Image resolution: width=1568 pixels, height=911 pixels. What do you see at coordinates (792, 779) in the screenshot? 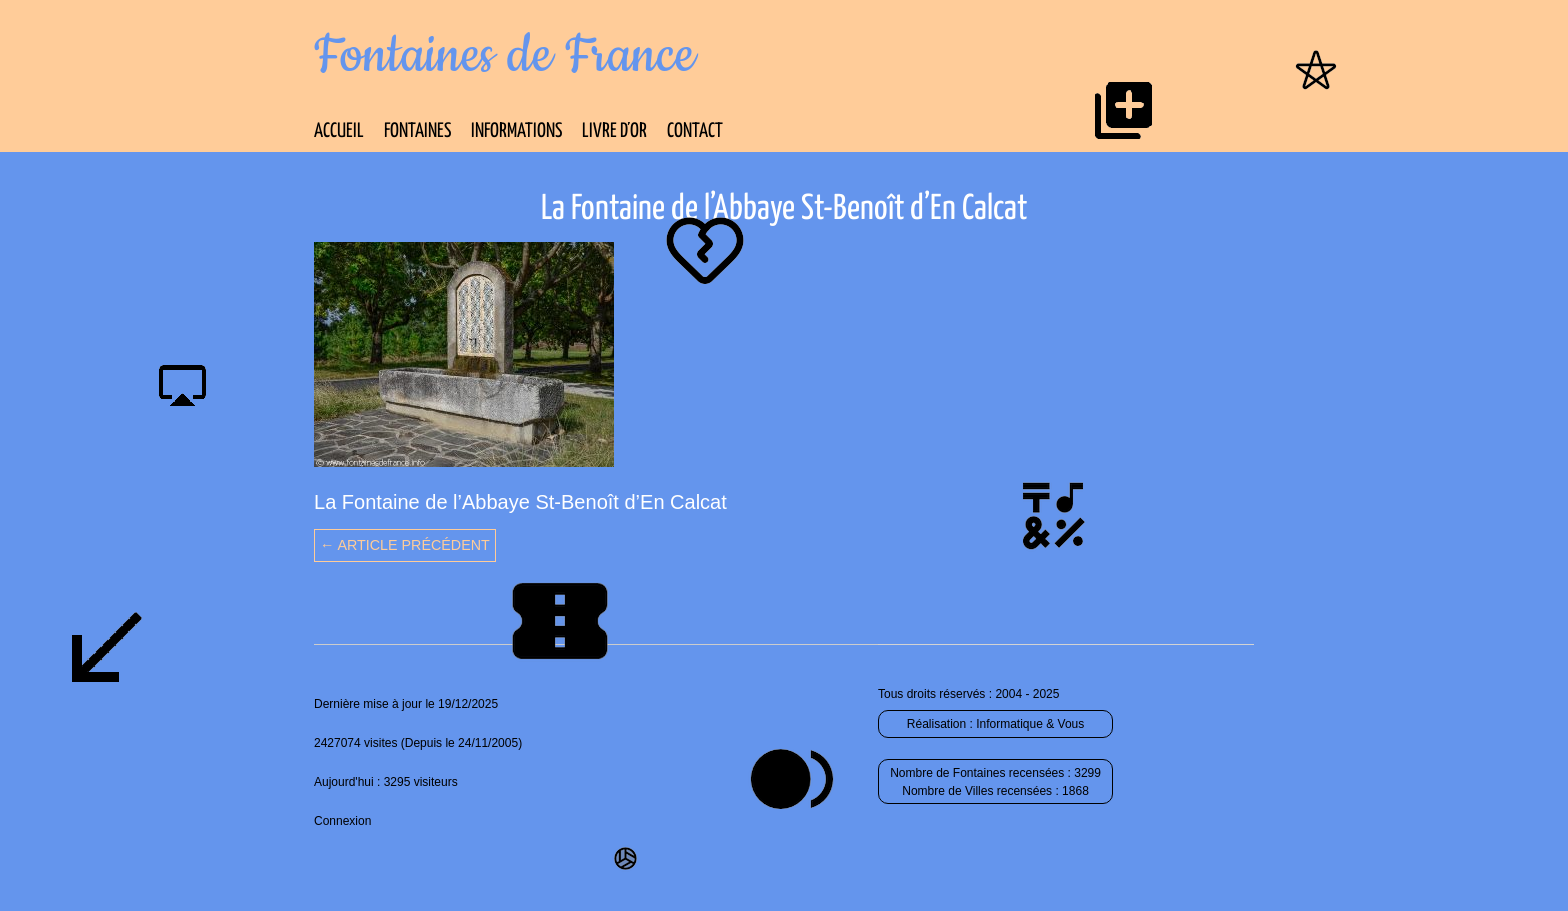
I see `indicates active recording or live broadcast` at bounding box center [792, 779].